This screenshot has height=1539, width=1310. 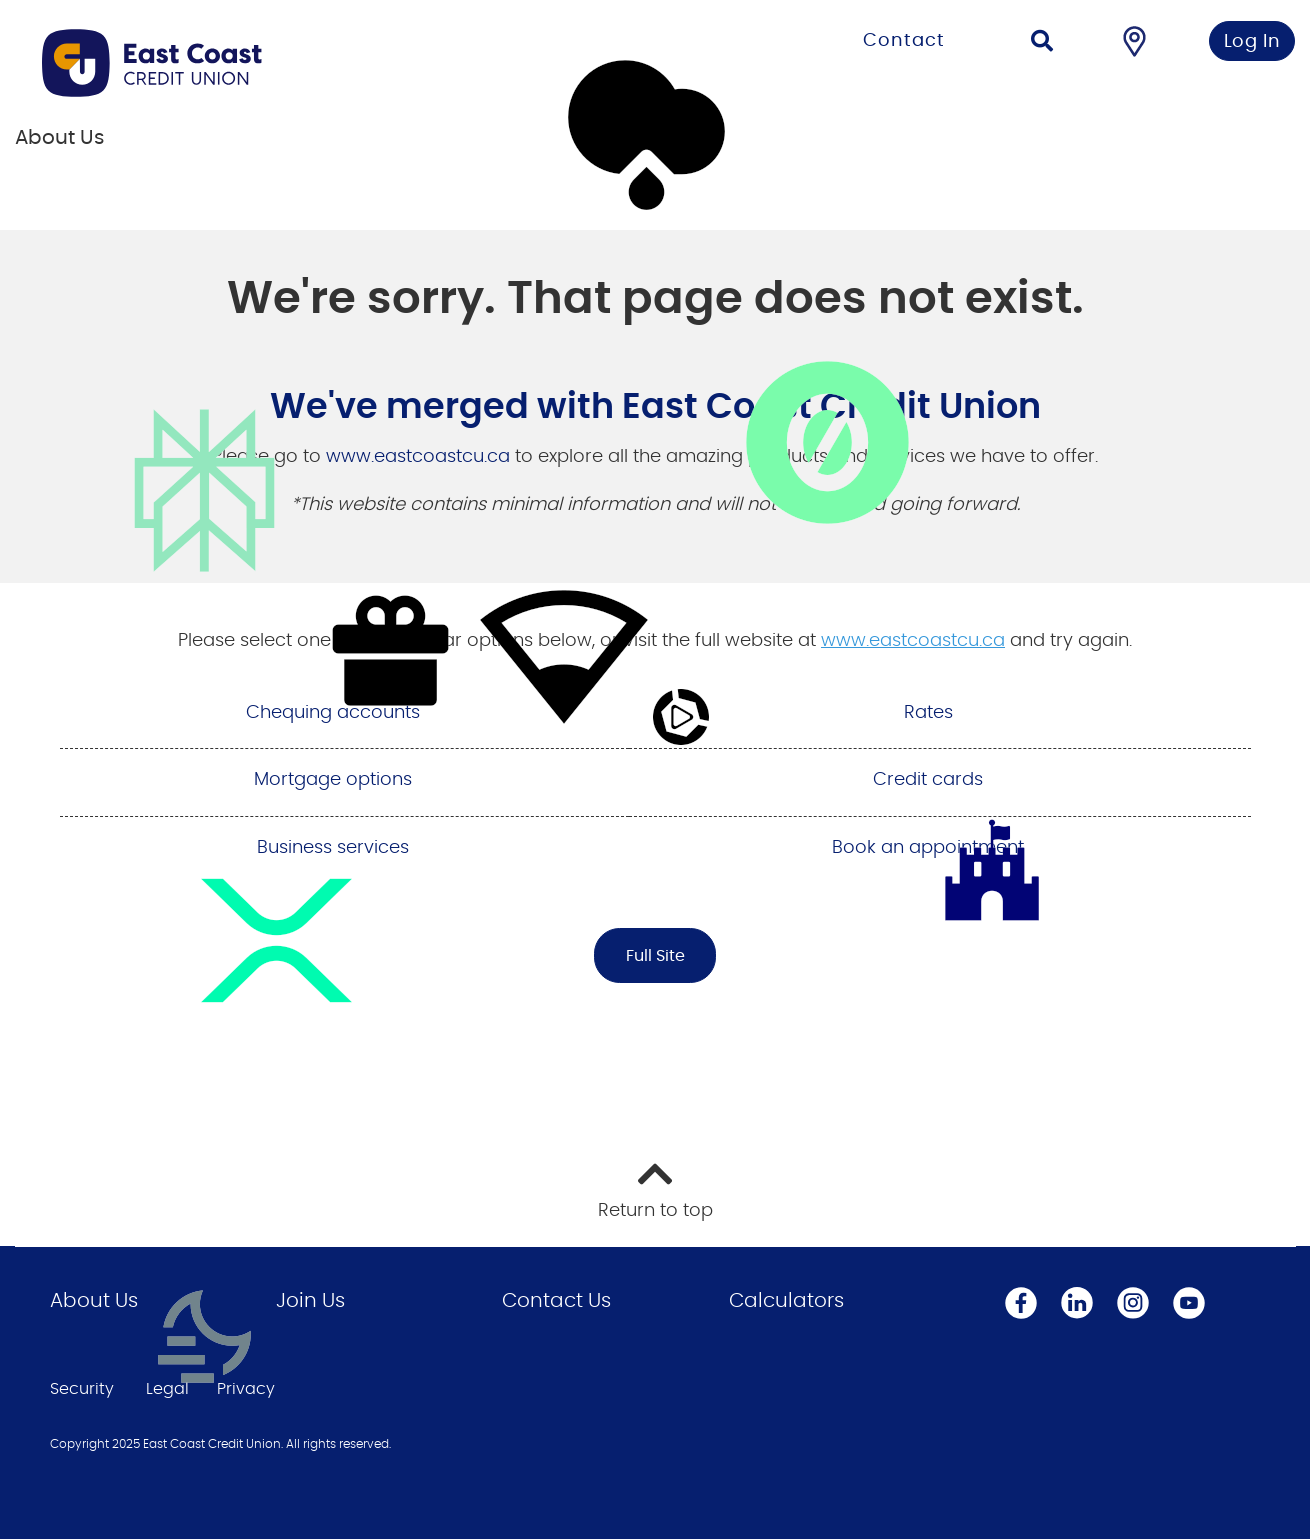 I want to click on indicates content is in the public domain (CC0 license), so click(x=827, y=442).